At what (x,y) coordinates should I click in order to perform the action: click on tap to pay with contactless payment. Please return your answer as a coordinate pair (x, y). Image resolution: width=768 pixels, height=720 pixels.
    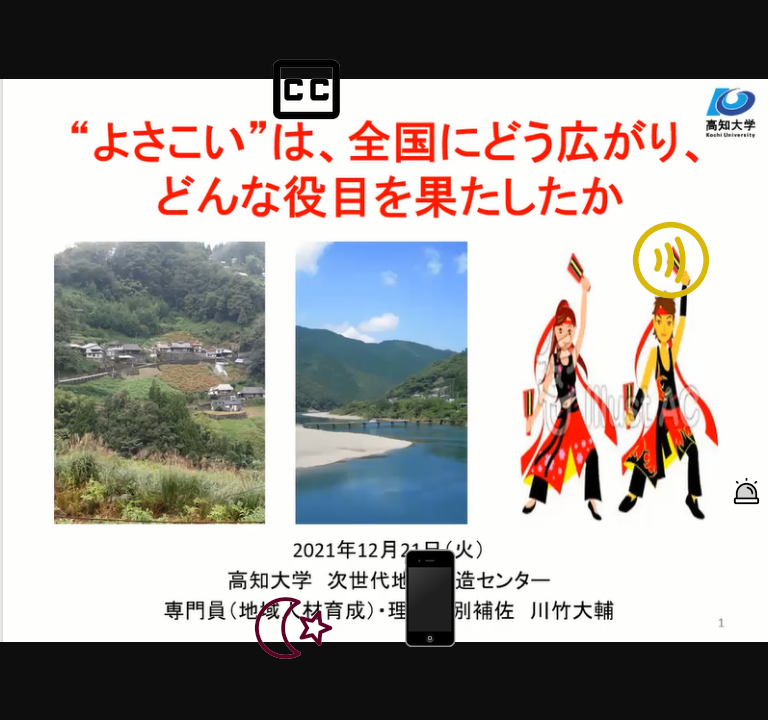
    Looking at the image, I should click on (671, 260).